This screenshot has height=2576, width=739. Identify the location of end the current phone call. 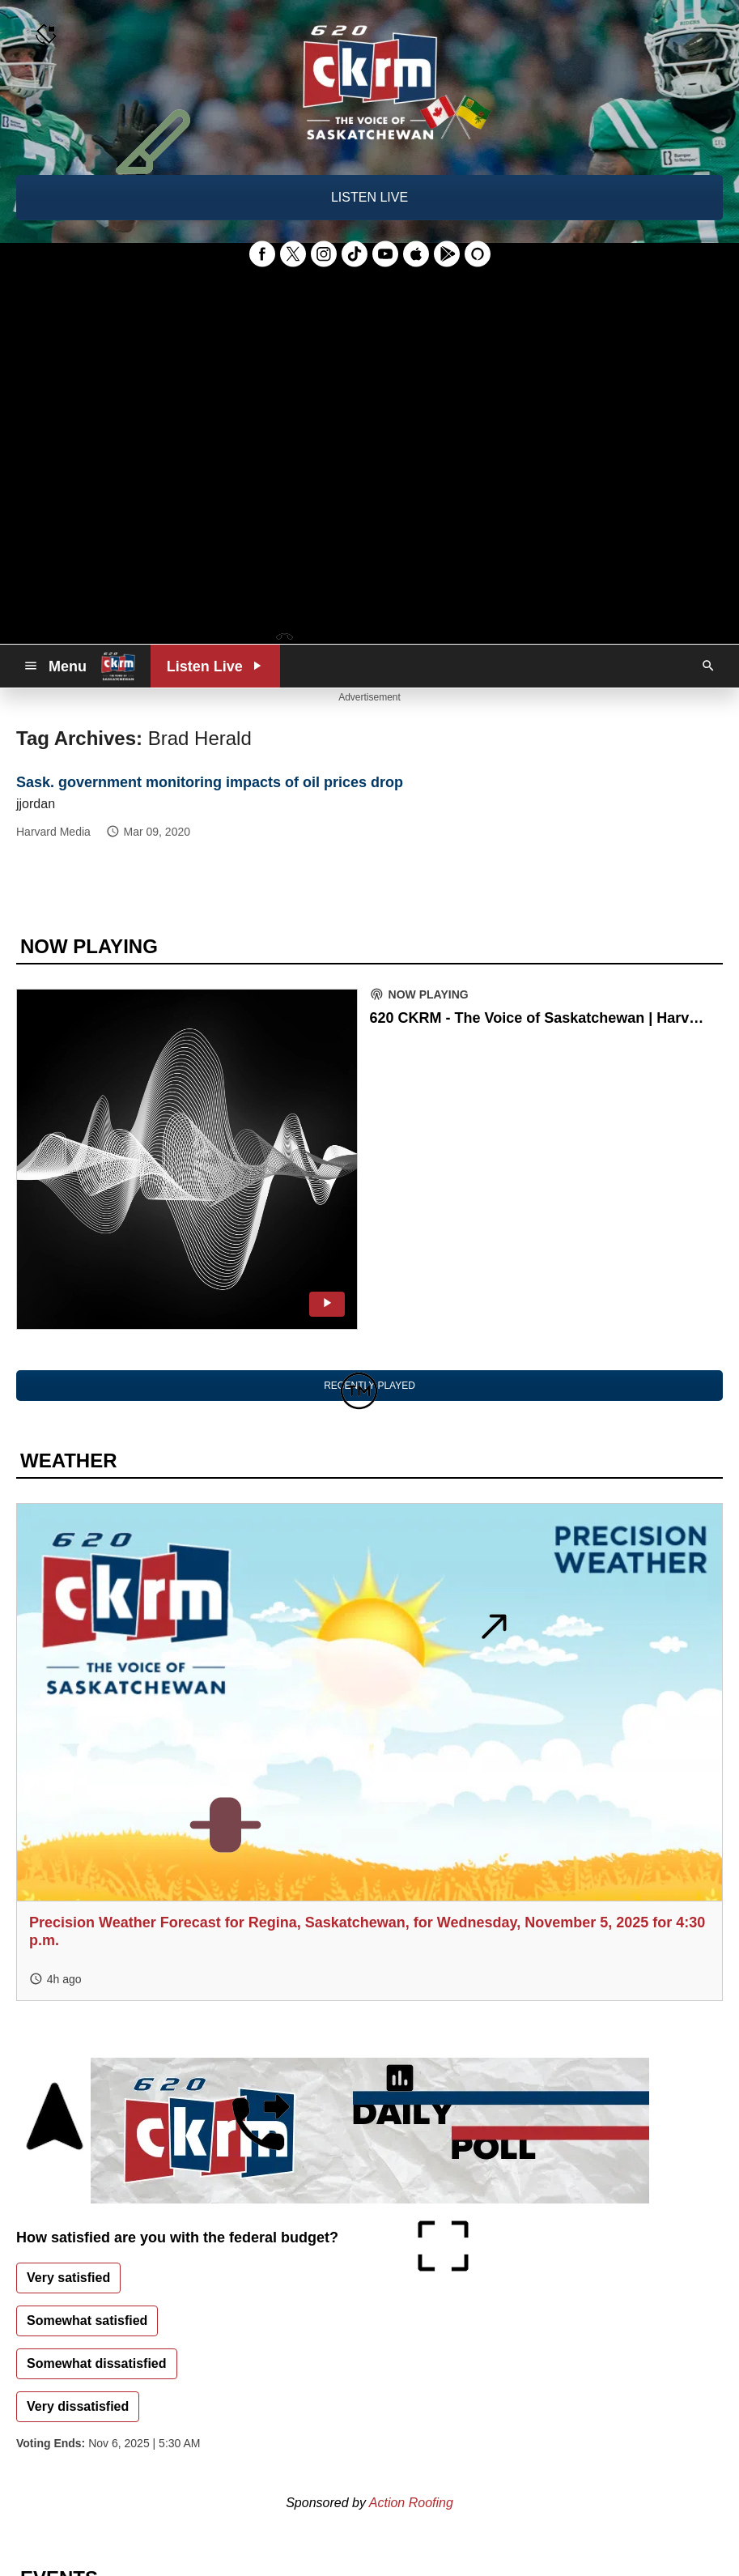
(284, 637).